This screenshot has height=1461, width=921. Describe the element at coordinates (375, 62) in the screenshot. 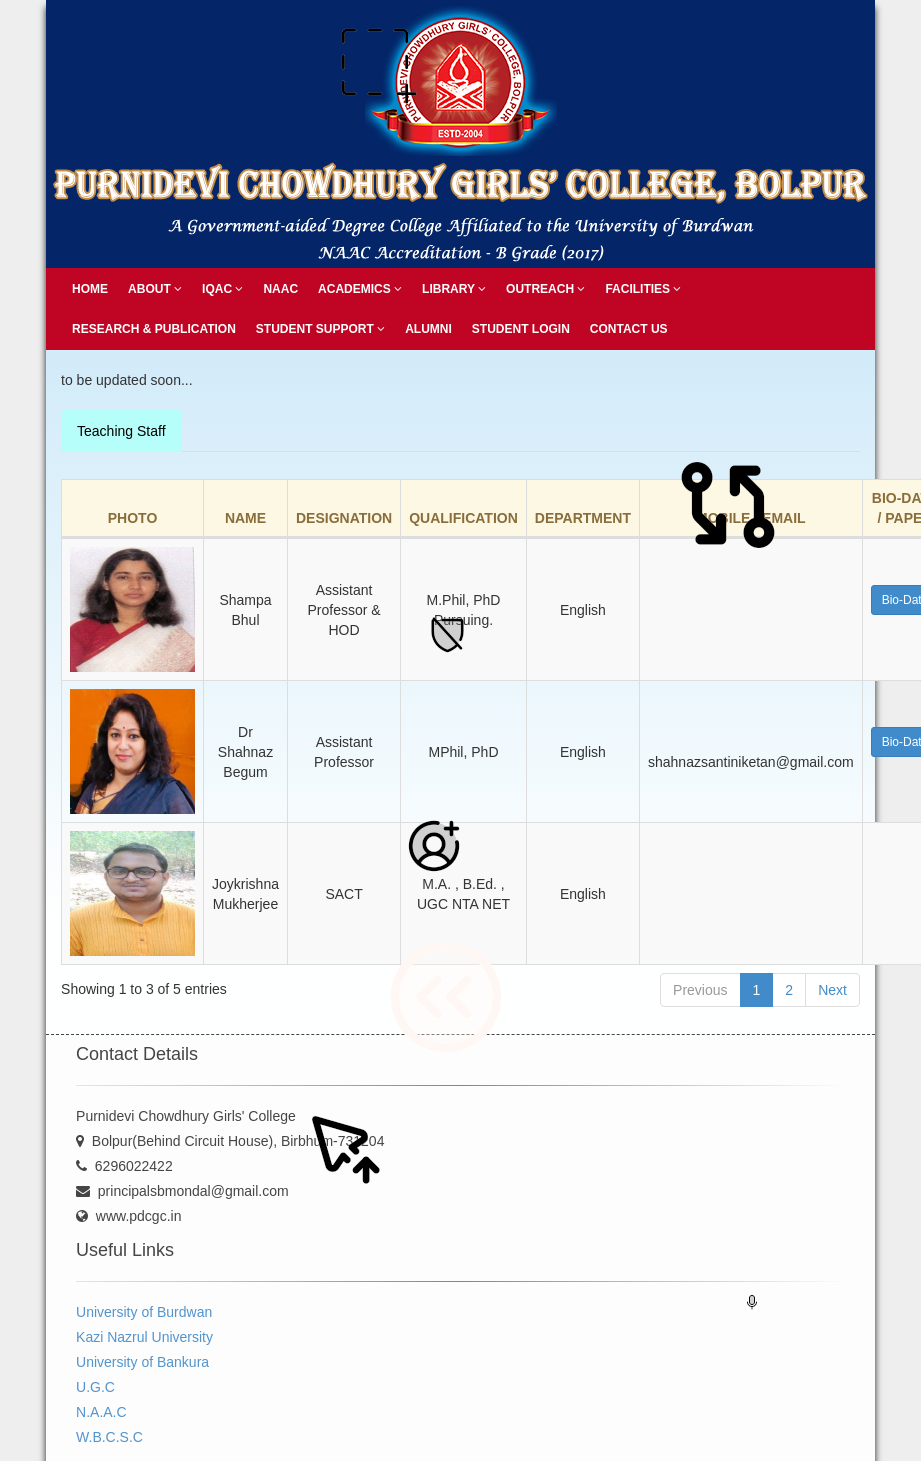

I see `add to current selection` at that location.